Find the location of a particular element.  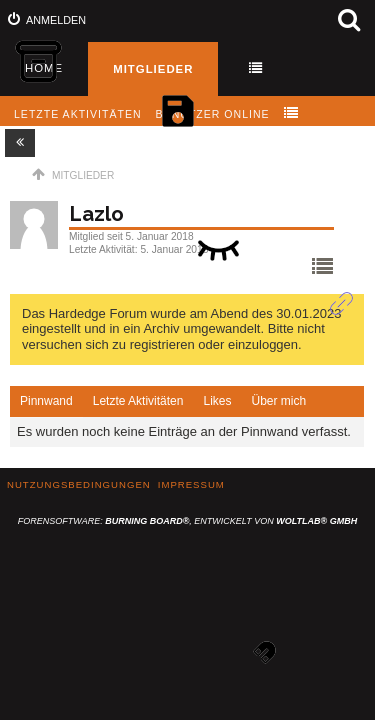

attract or link related items together is located at coordinates (265, 652).